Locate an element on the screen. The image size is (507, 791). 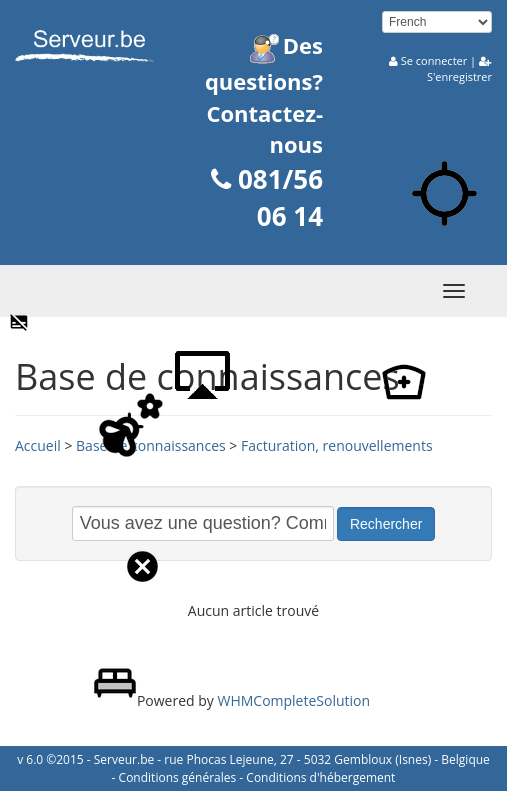
access nature or outdoor-themed emoji is located at coordinates (131, 425).